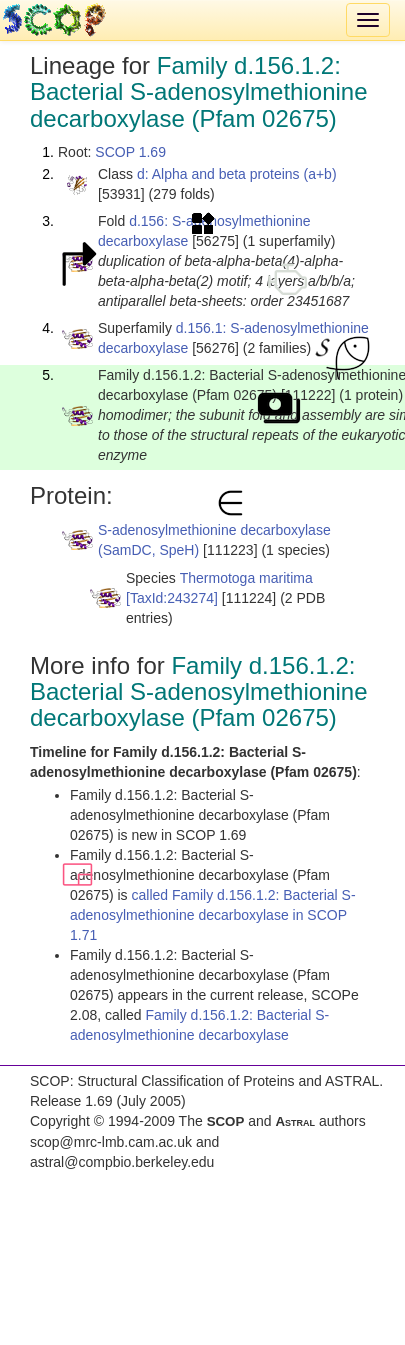  I want to click on view engine or vehicle diagnostics, so click(287, 280).